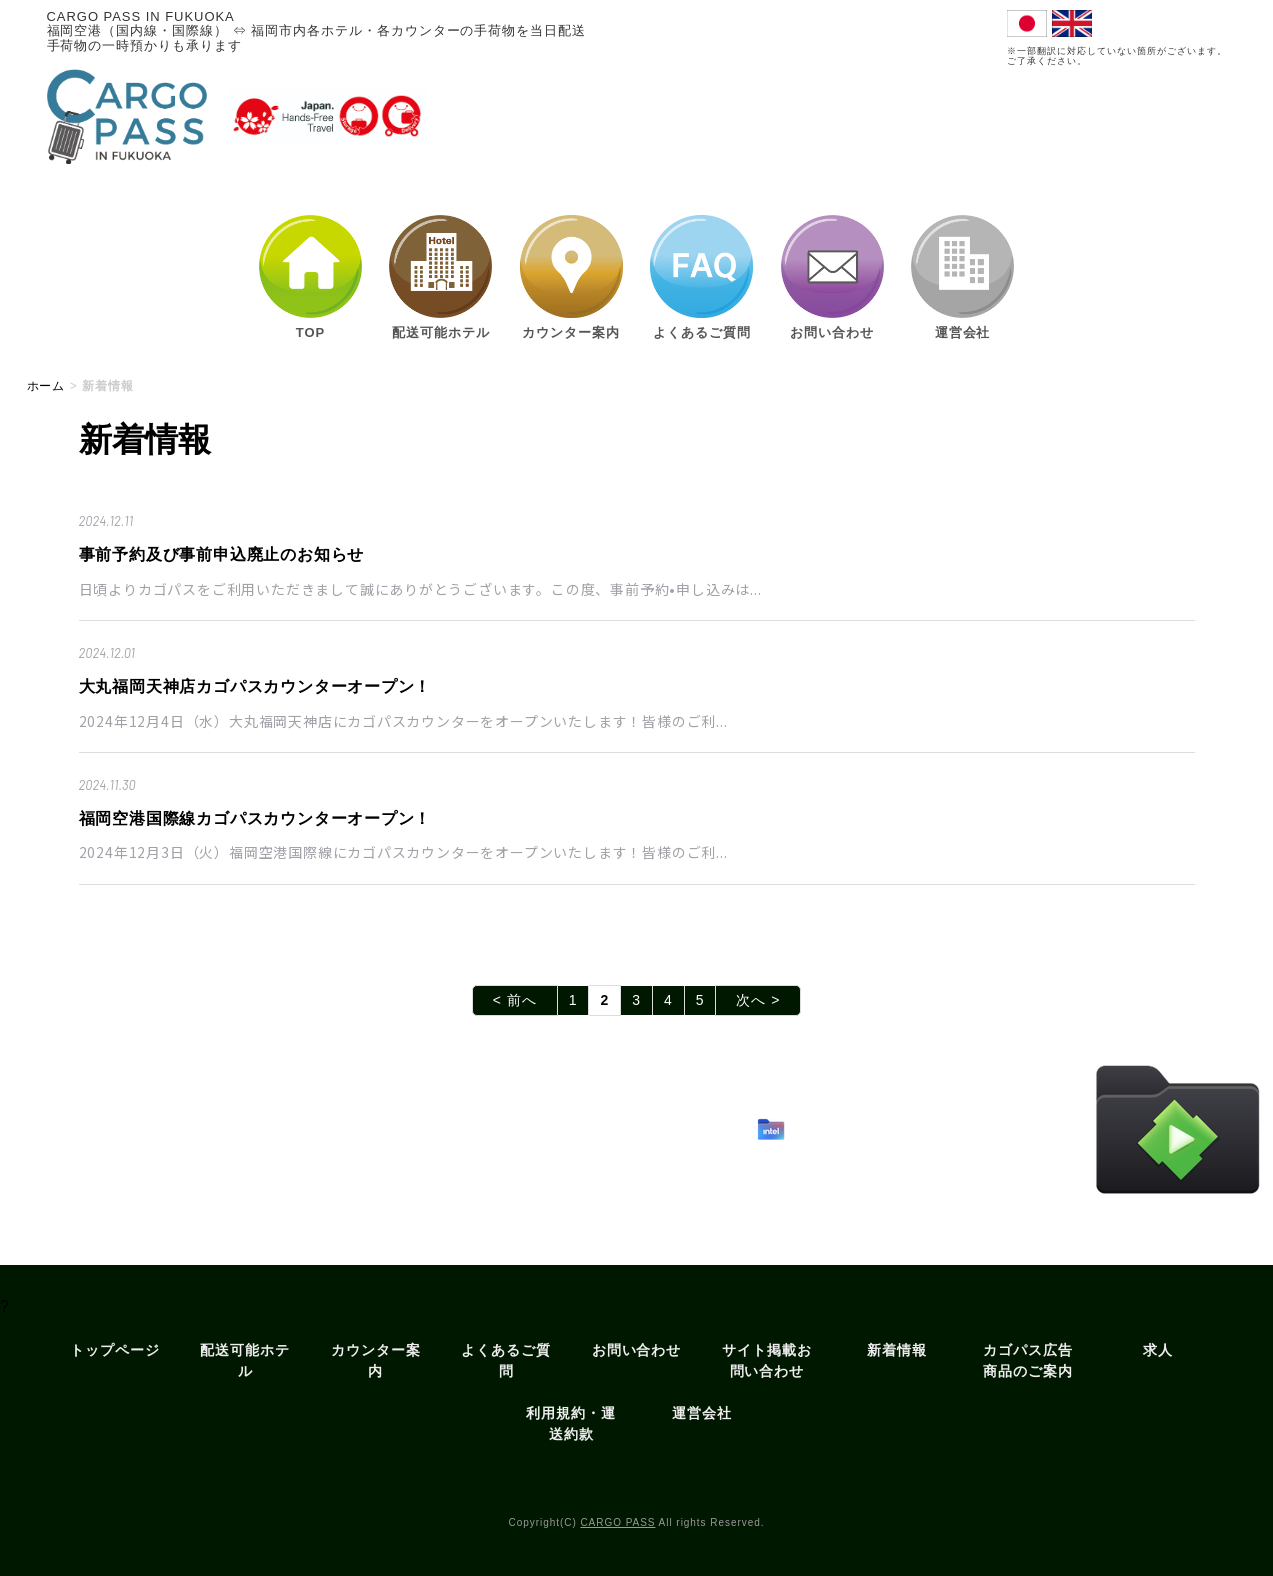 Image resolution: width=1273 pixels, height=1576 pixels. Describe the element at coordinates (771, 1130) in the screenshot. I see `folder containing intel-related files or software` at that location.